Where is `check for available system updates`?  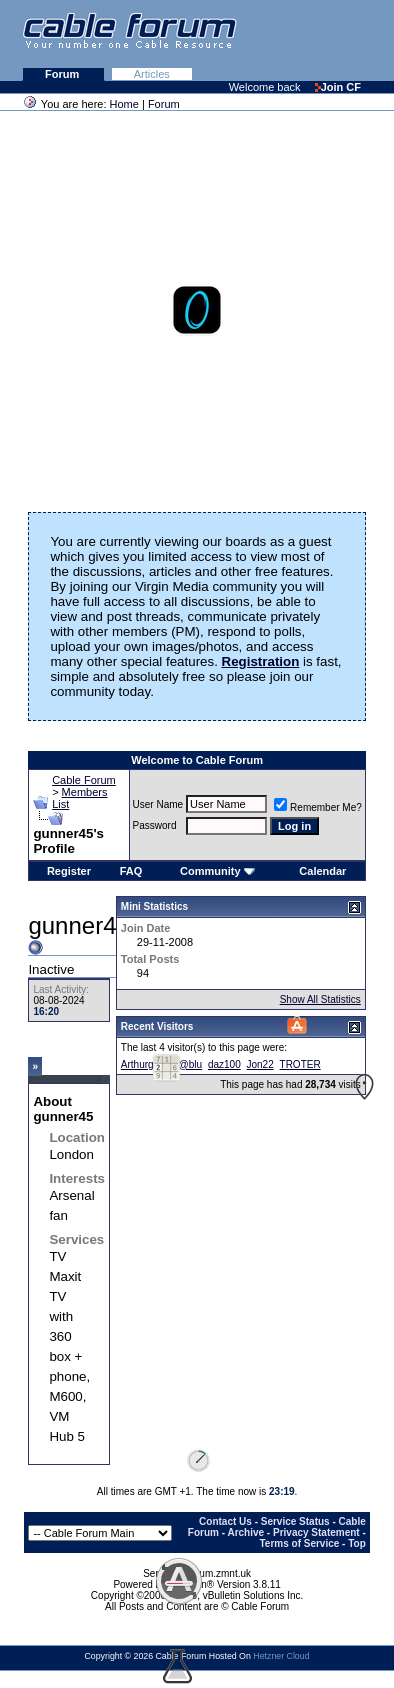 check for available system updates is located at coordinates (179, 1581).